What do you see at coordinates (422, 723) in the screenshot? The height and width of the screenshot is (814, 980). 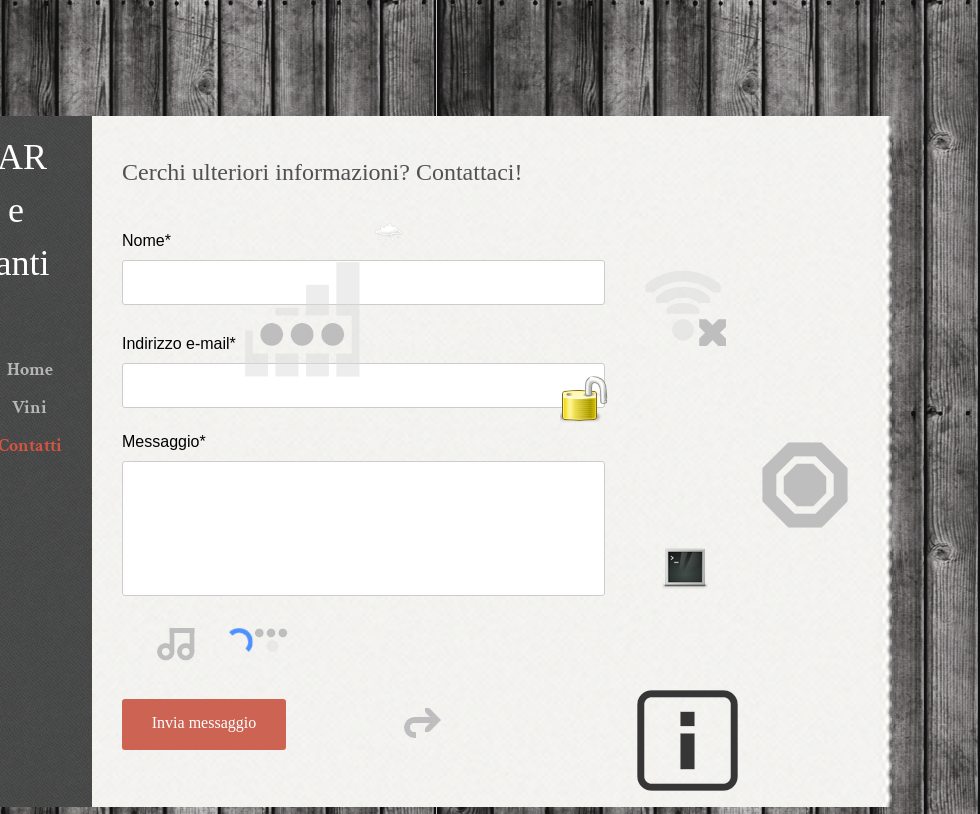 I see `redo the last undone action` at bounding box center [422, 723].